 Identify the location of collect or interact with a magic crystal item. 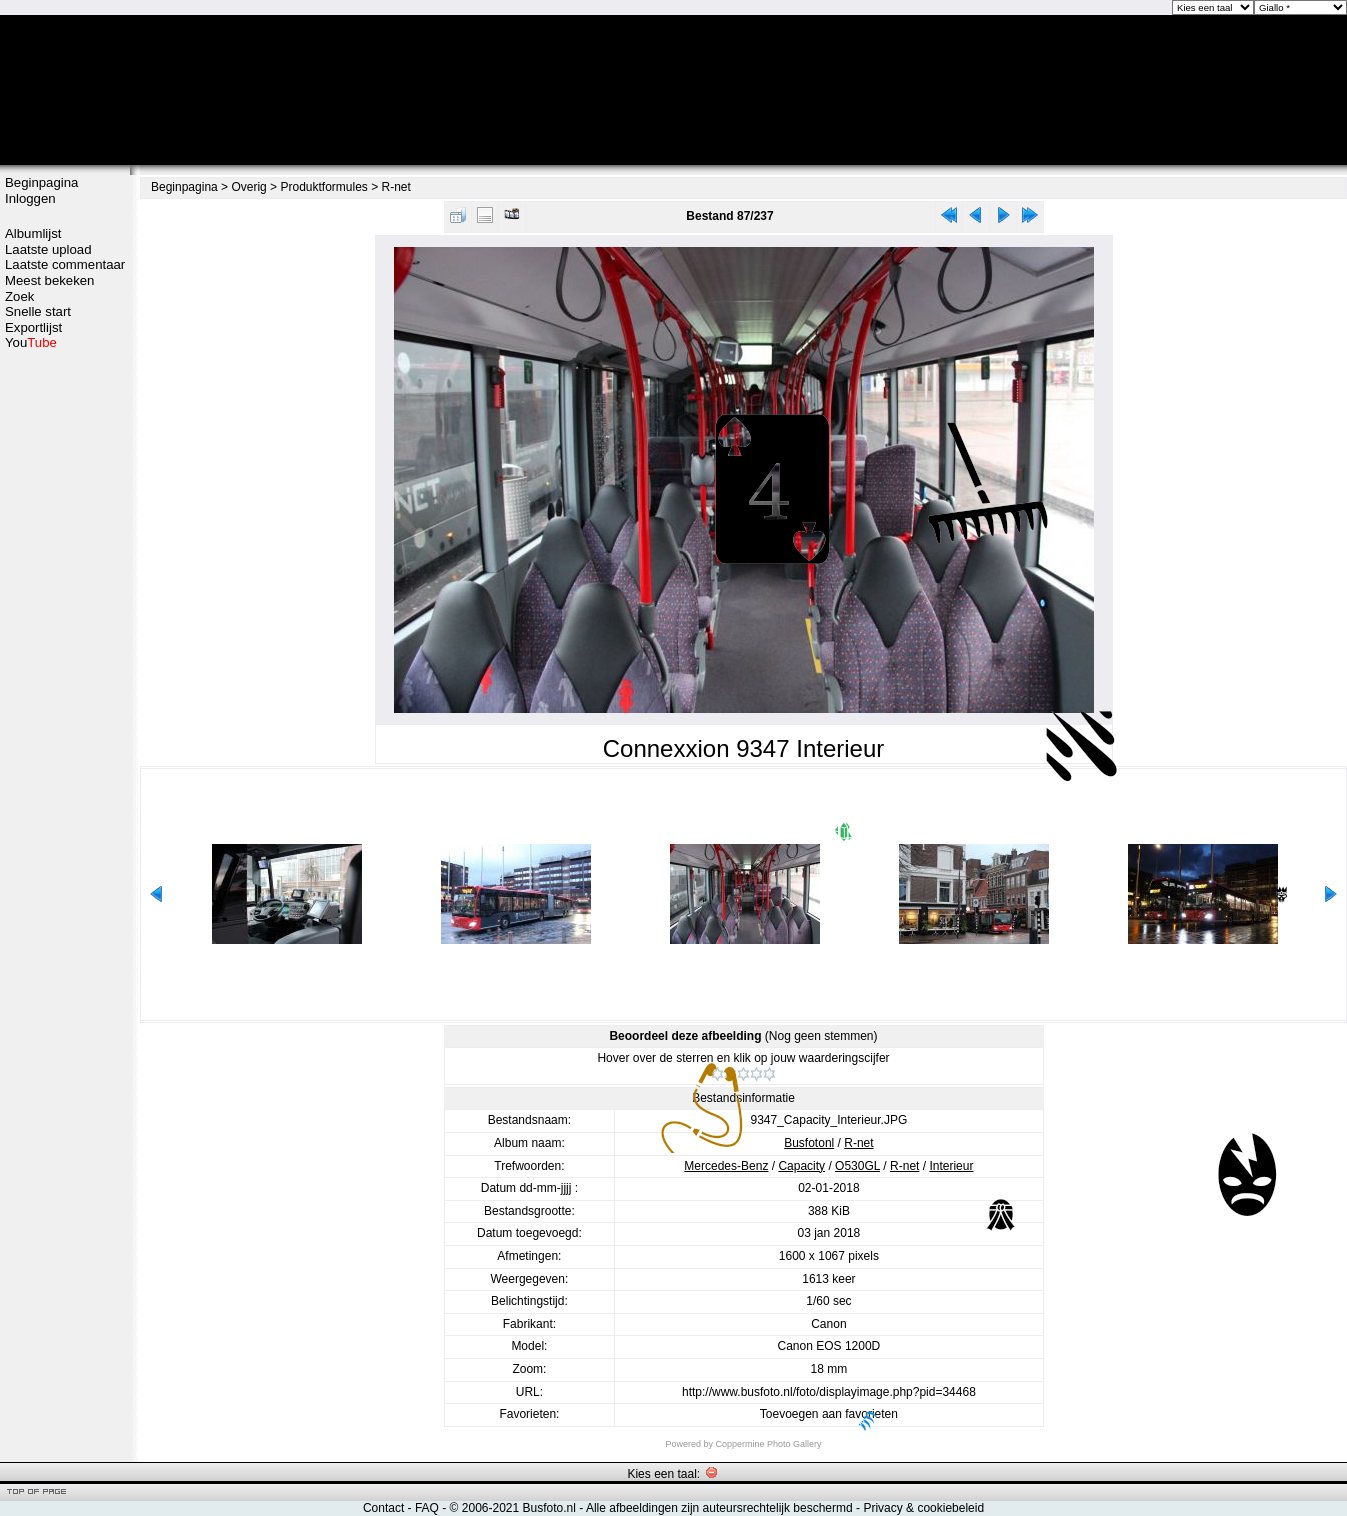
(843, 831).